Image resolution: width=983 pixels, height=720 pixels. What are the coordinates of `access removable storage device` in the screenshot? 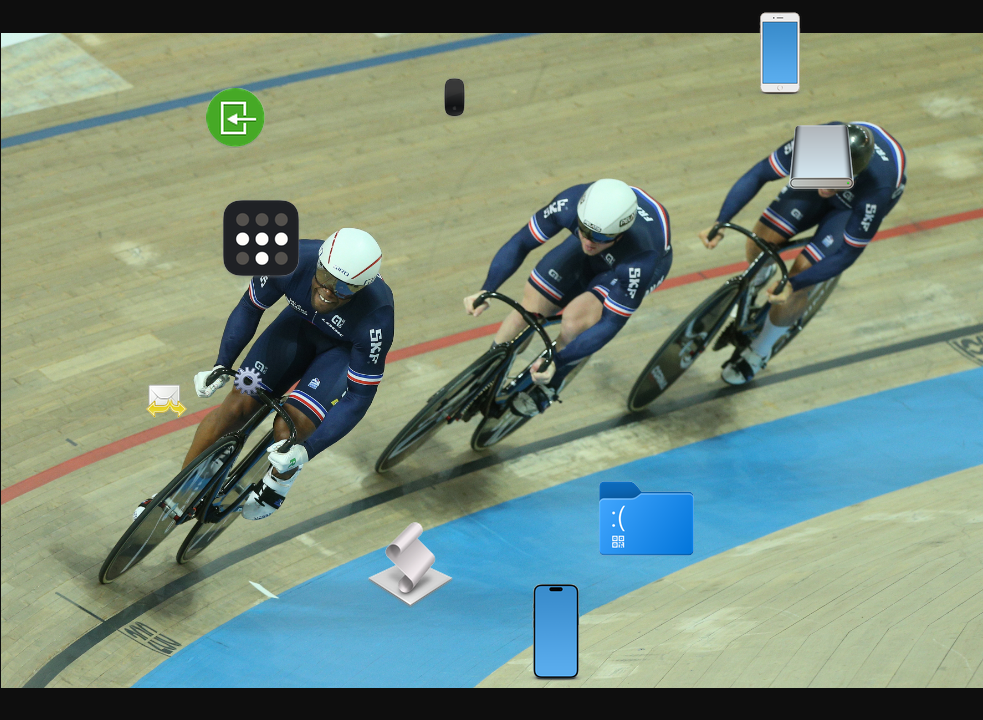 It's located at (821, 157).